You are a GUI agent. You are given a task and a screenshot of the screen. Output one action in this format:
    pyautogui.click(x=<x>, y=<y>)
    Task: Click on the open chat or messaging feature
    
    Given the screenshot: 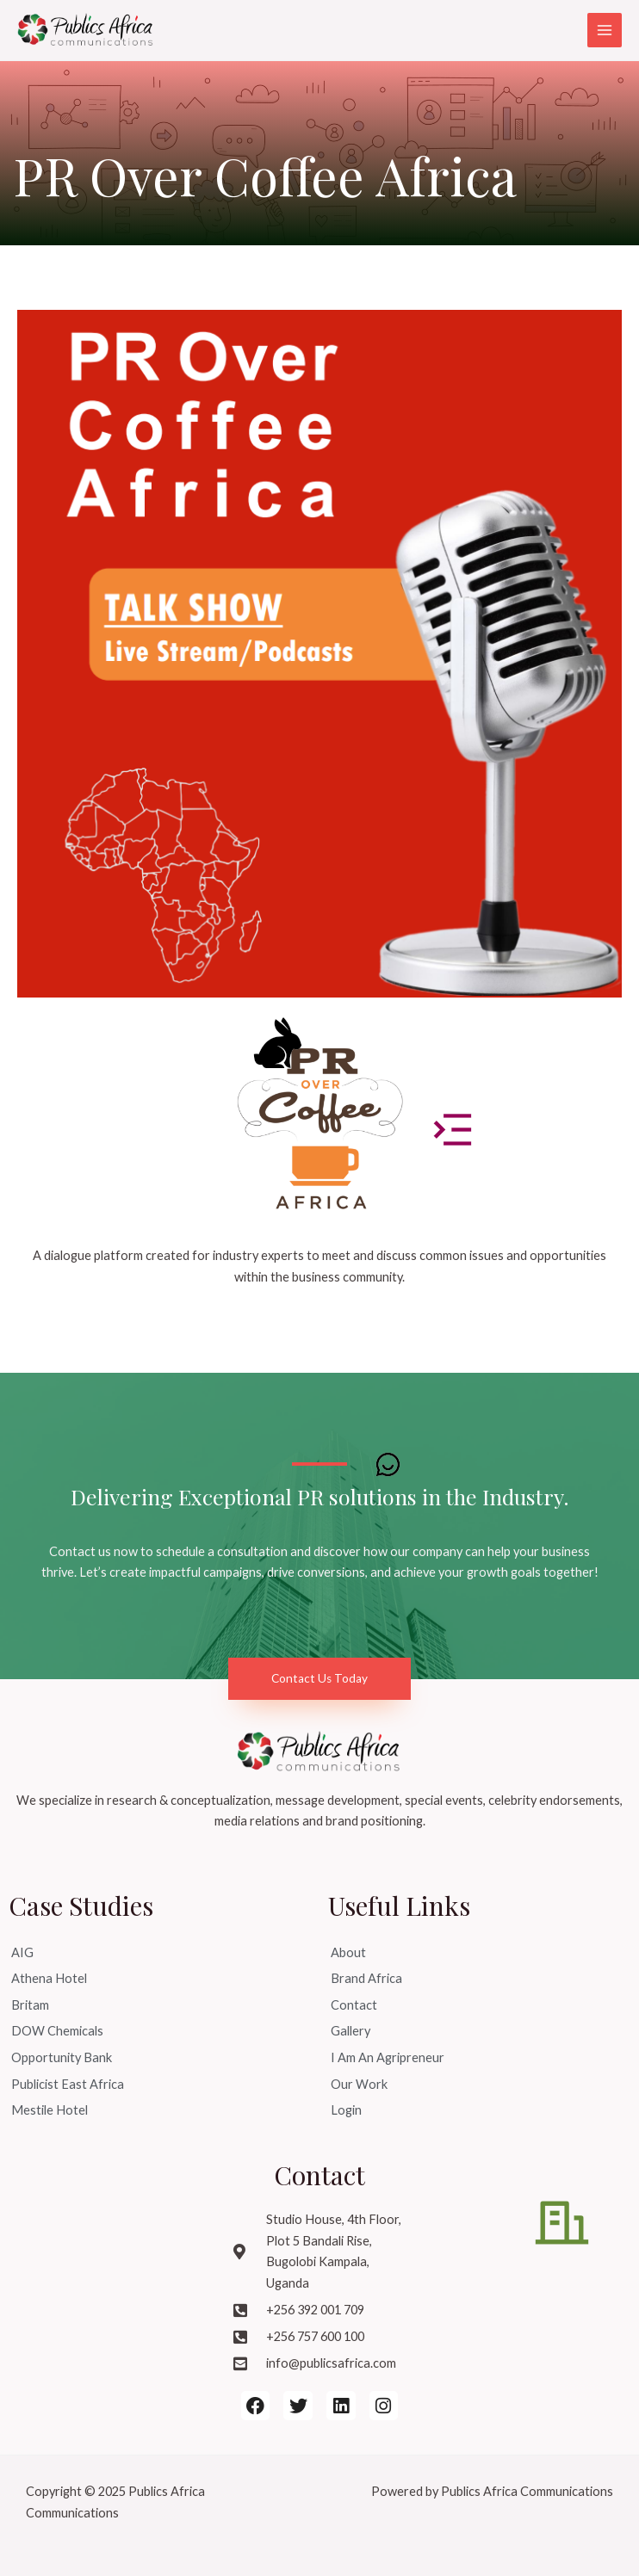 What is the action you would take?
    pyautogui.click(x=388, y=1464)
    